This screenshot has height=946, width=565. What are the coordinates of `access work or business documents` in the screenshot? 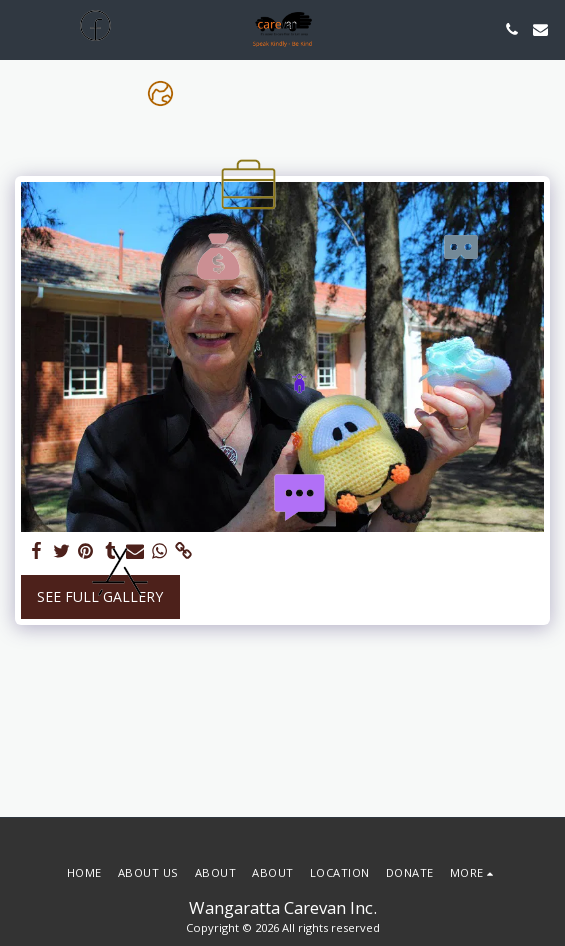 It's located at (248, 186).